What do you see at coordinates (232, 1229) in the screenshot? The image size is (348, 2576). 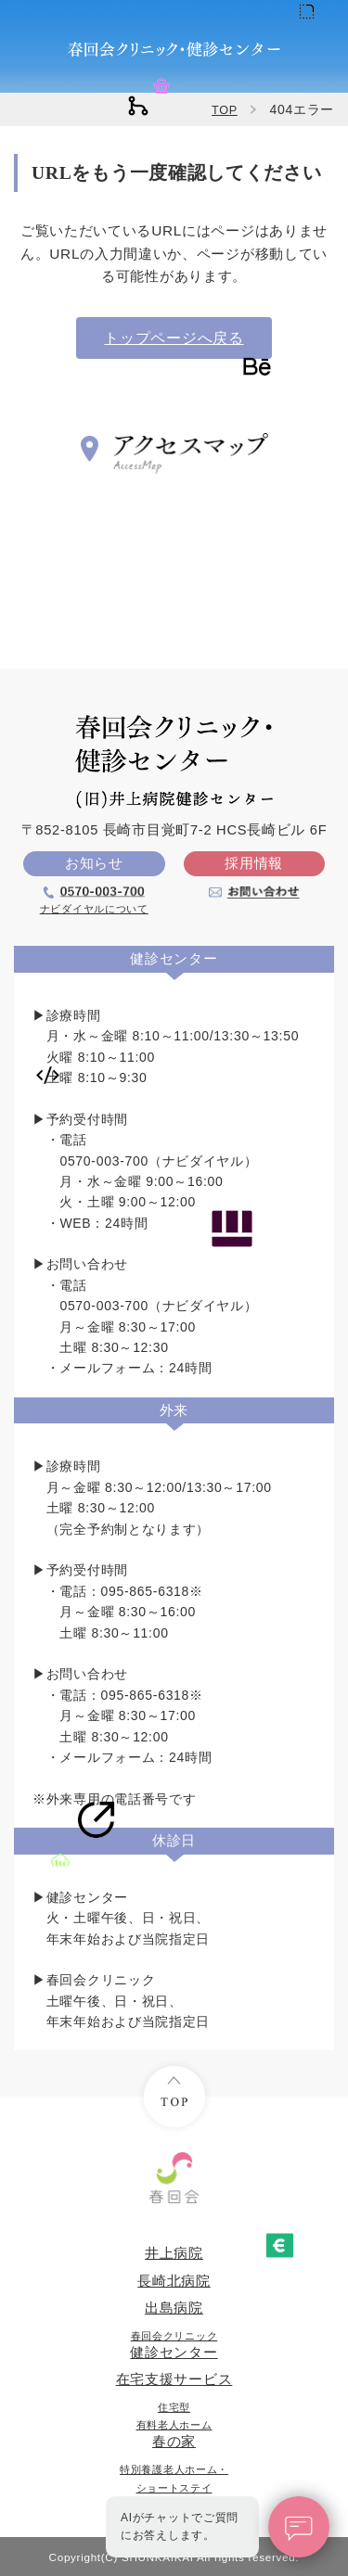 I see `switch to table or grid view` at bounding box center [232, 1229].